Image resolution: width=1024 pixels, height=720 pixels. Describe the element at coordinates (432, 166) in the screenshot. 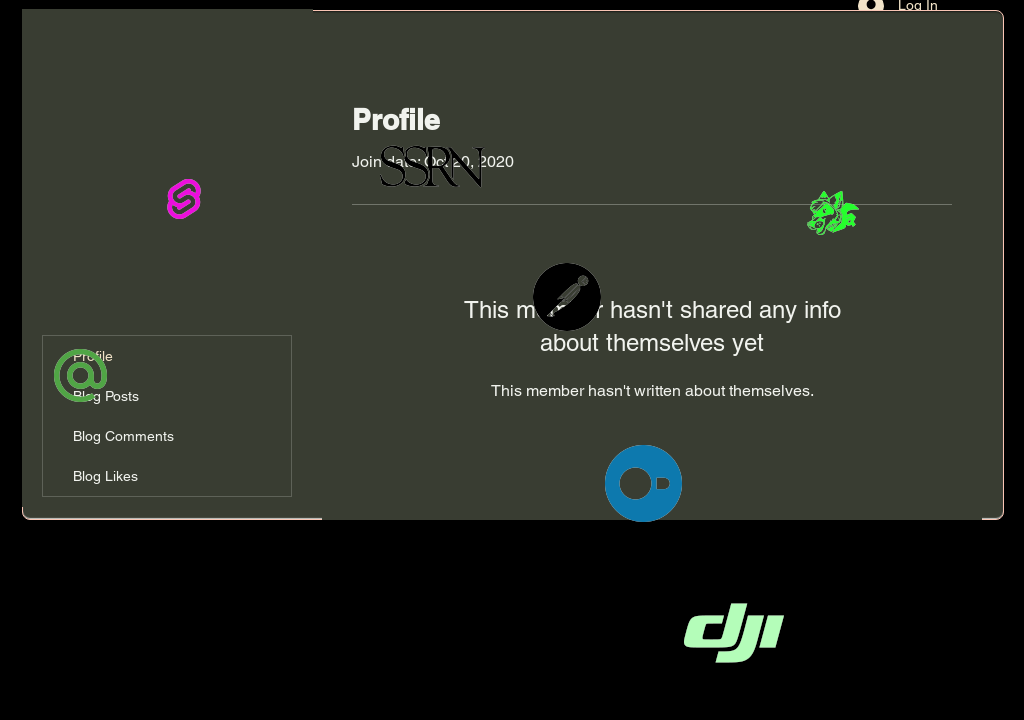

I see `visit SSRN academic research repository` at that location.